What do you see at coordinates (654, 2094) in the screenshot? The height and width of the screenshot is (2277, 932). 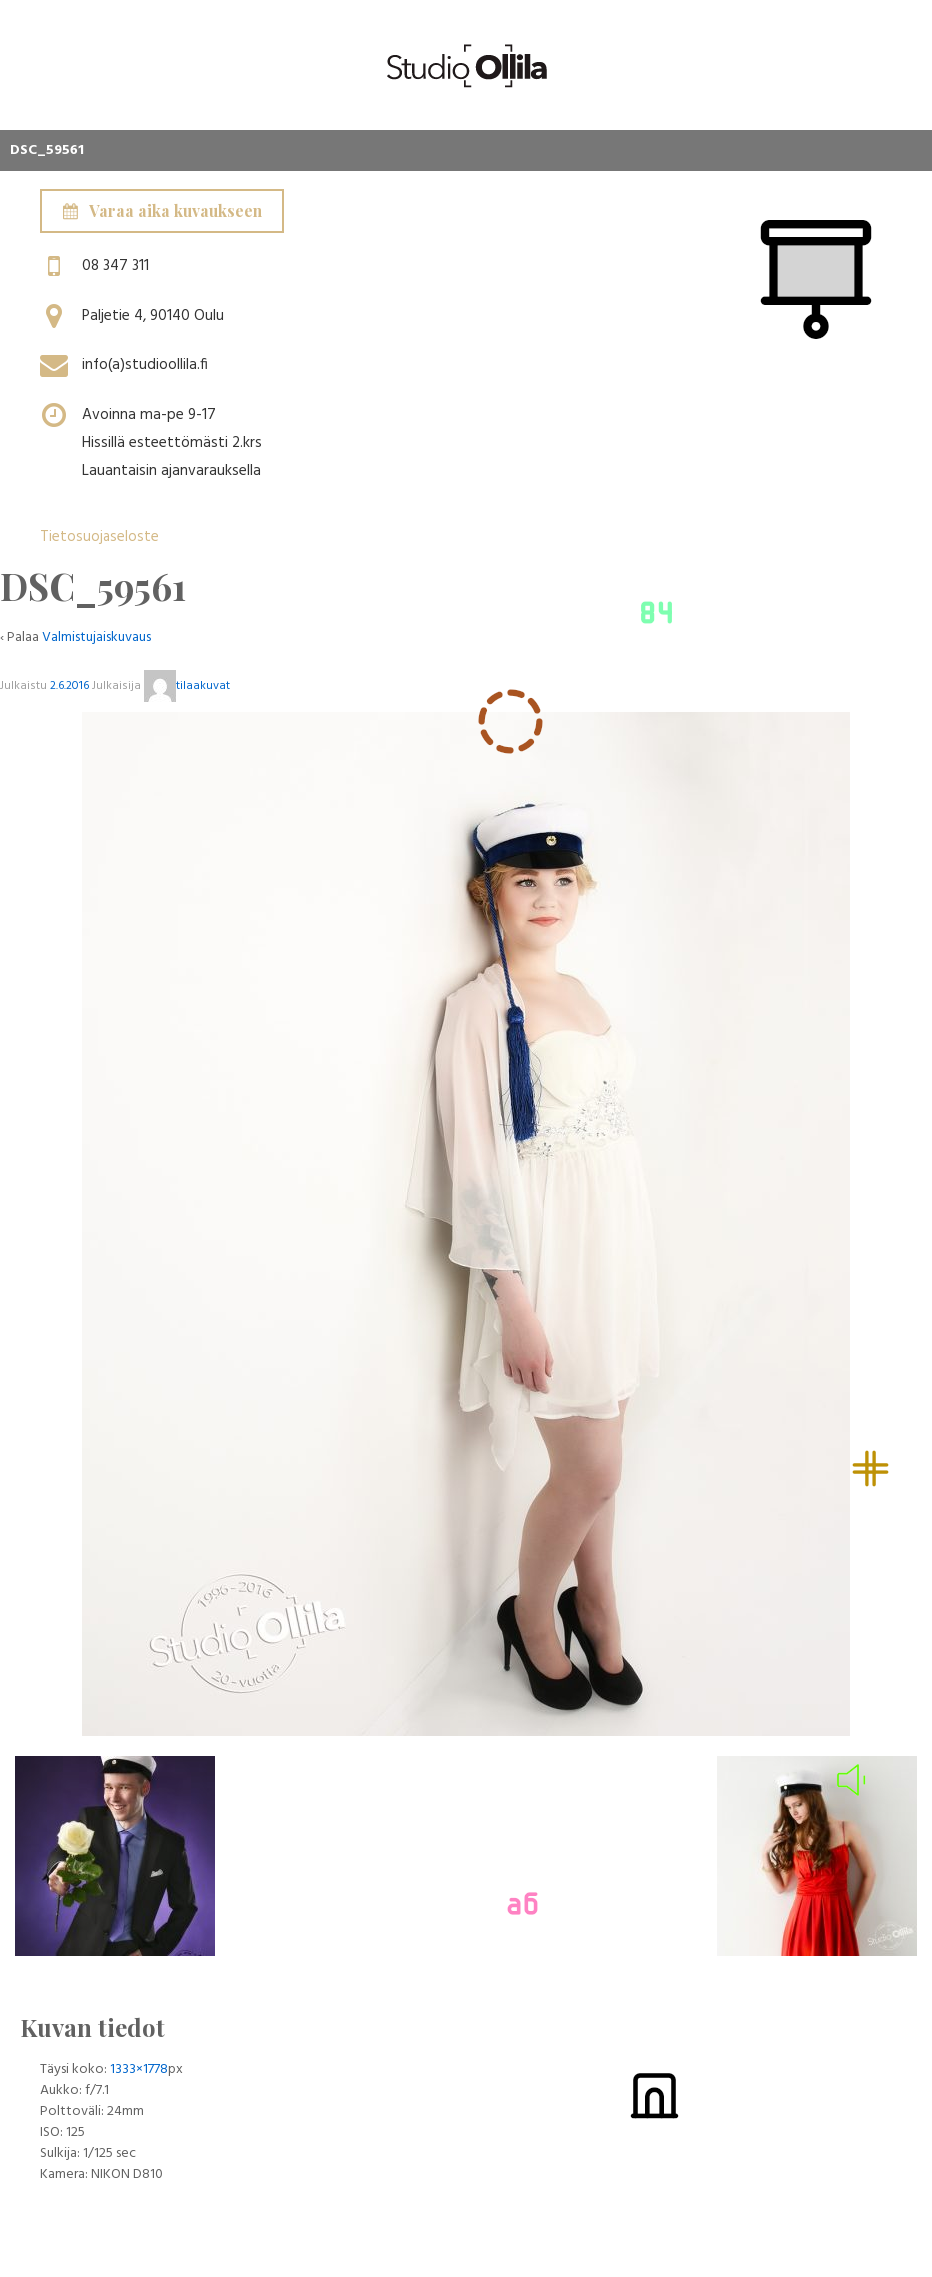 I see `view building or property details` at bounding box center [654, 2094].